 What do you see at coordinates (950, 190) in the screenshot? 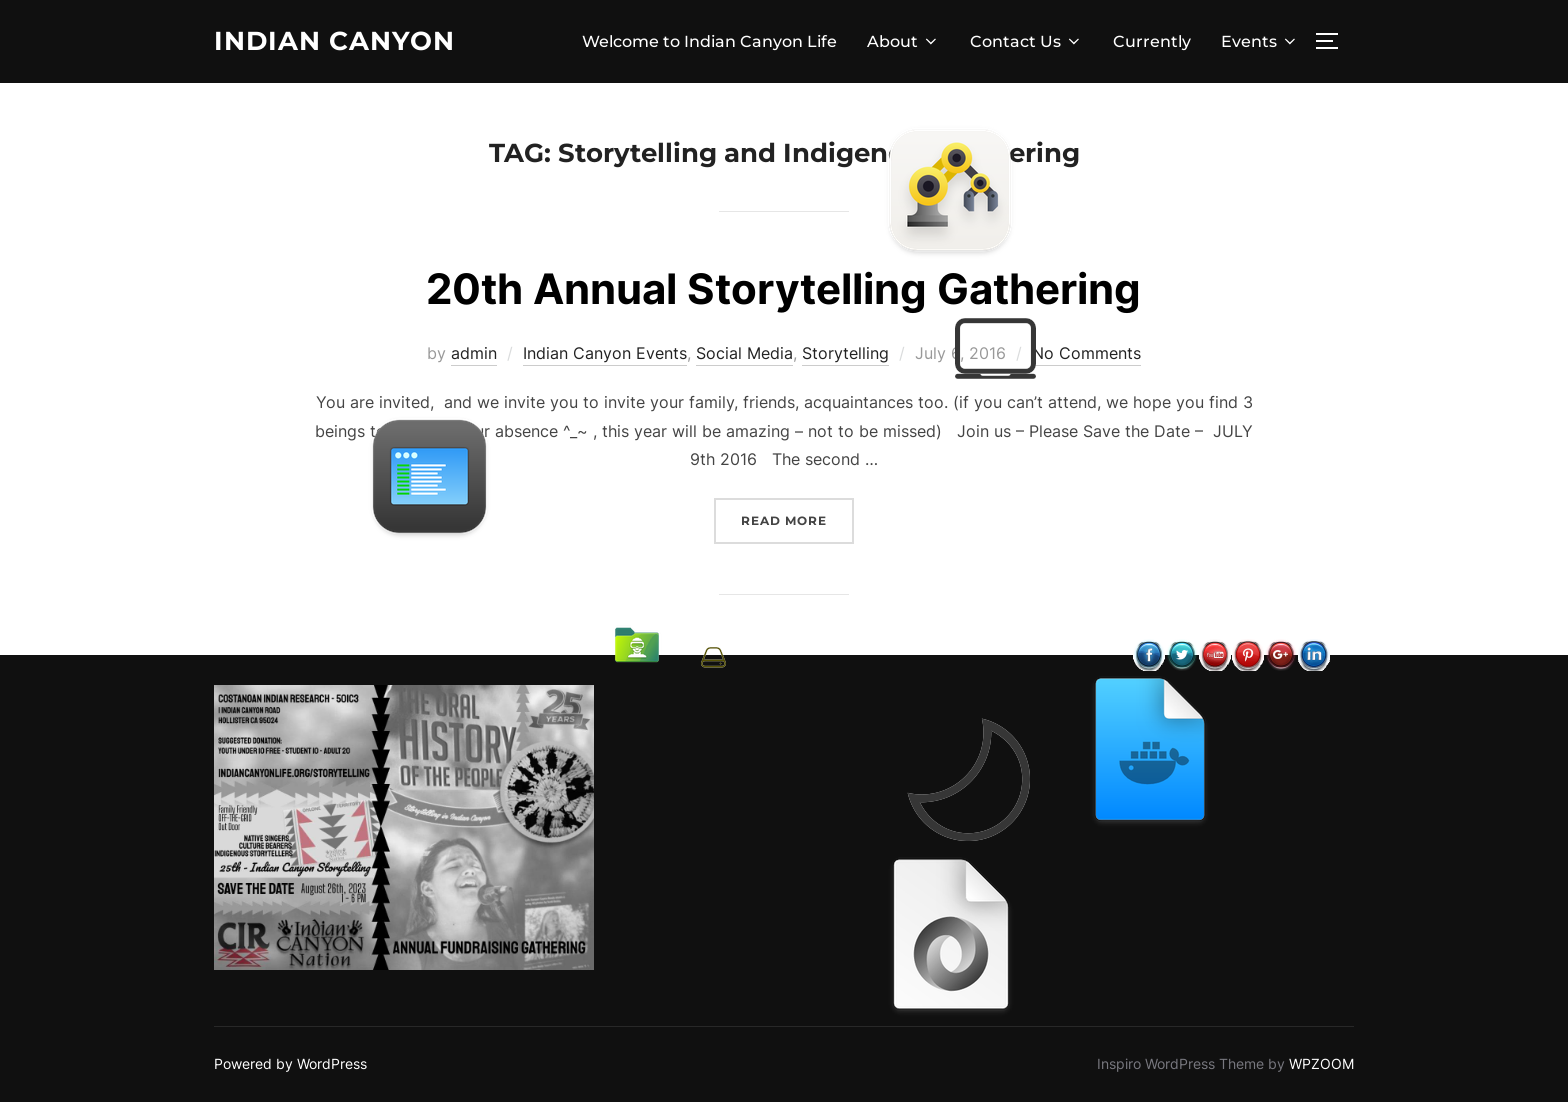
I see `open gnome builder development environment` at bounding box center [950, 190].